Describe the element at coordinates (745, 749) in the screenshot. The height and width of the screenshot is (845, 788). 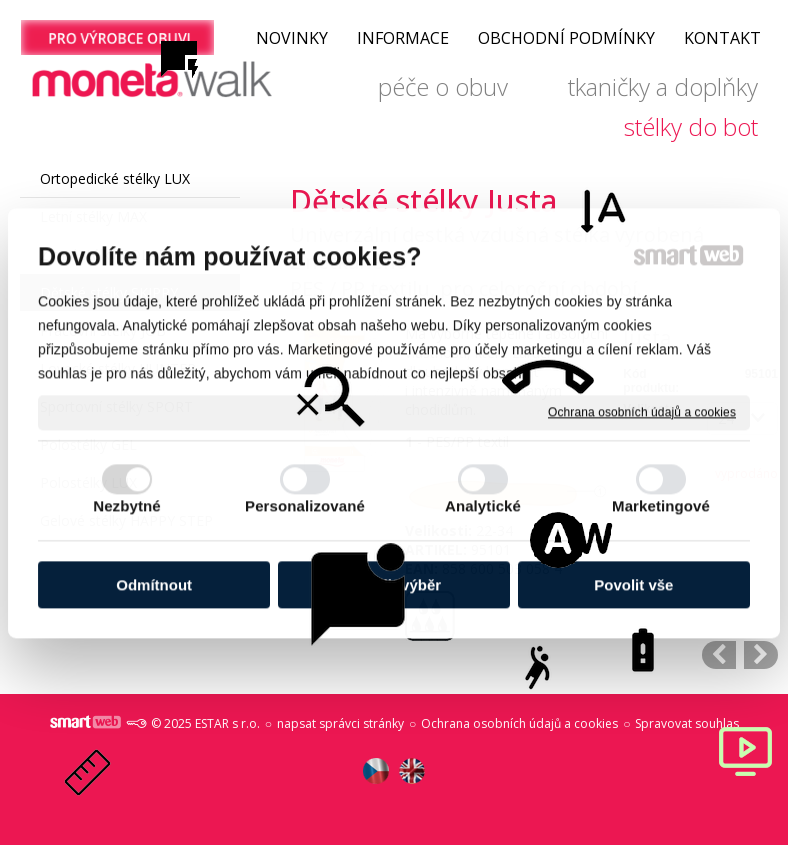
I see `play video on desktop monitor` at that location.